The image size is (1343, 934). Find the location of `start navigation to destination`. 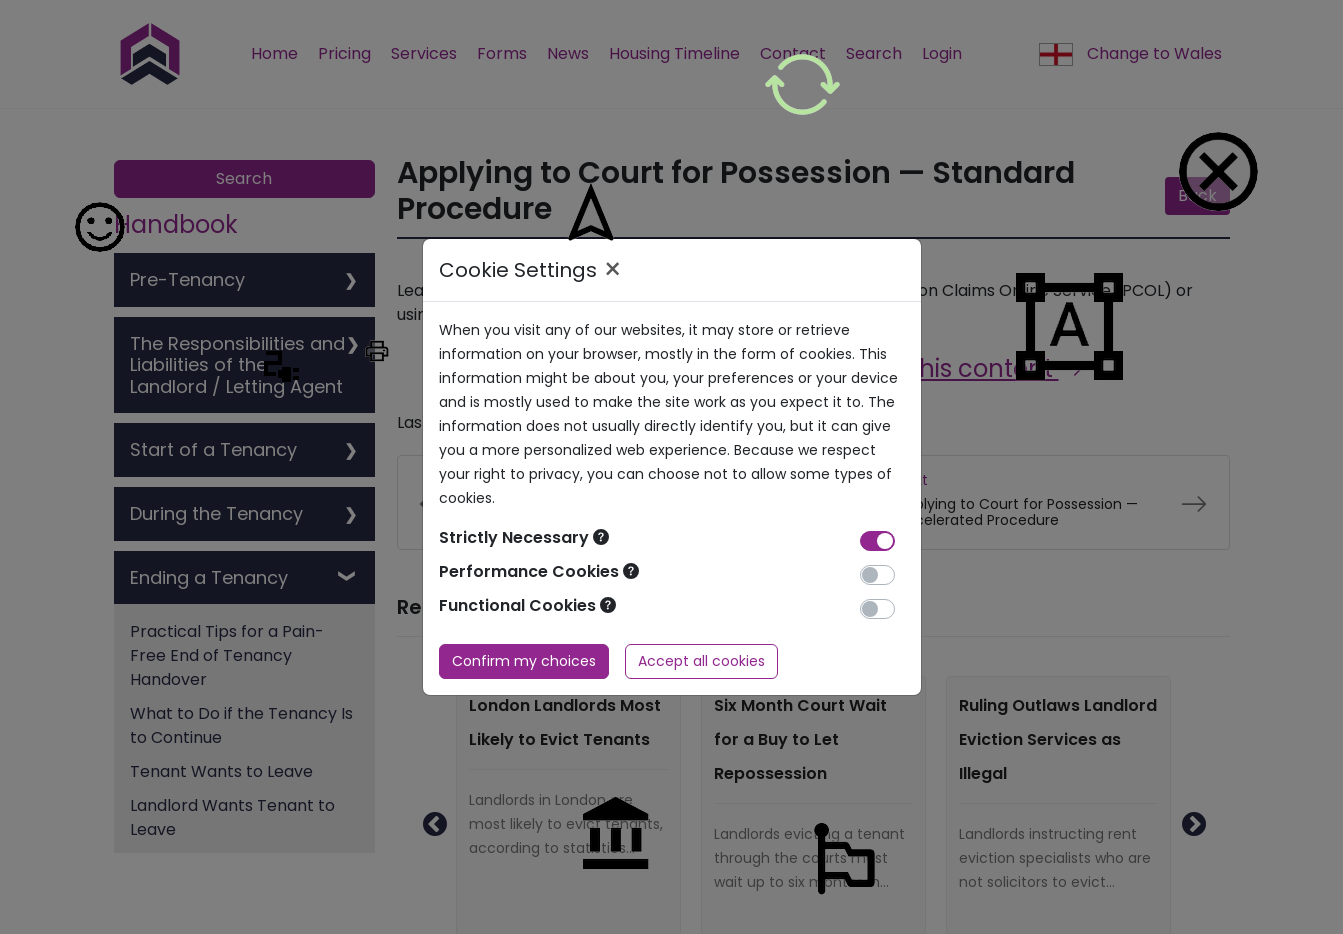

start navigation to destination is located at coordinates (591, 213).